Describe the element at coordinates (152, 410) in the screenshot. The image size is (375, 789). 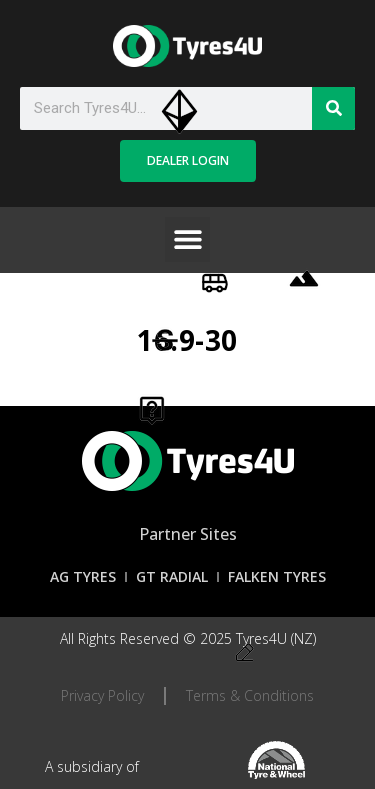
I see `access live help or support chat` at that location.